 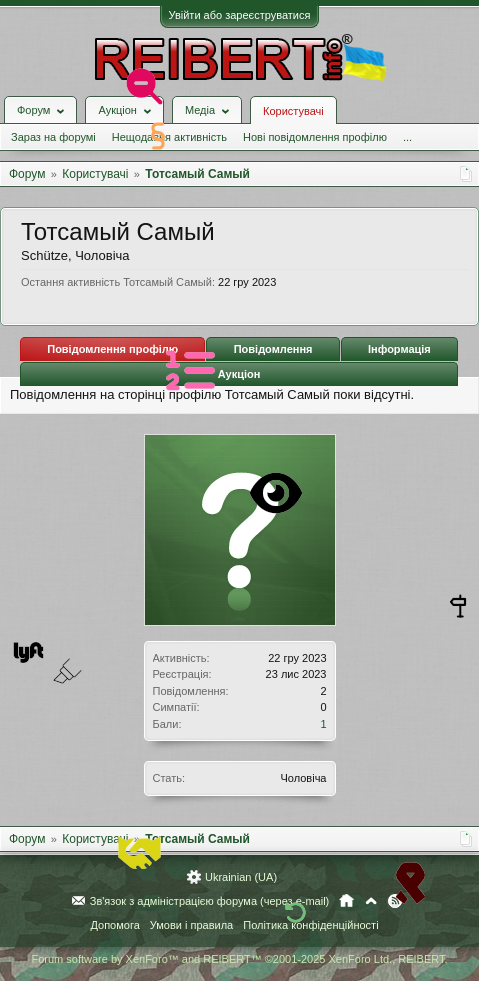 I want to click on navigate to previous section, so click(x=458, y=606).